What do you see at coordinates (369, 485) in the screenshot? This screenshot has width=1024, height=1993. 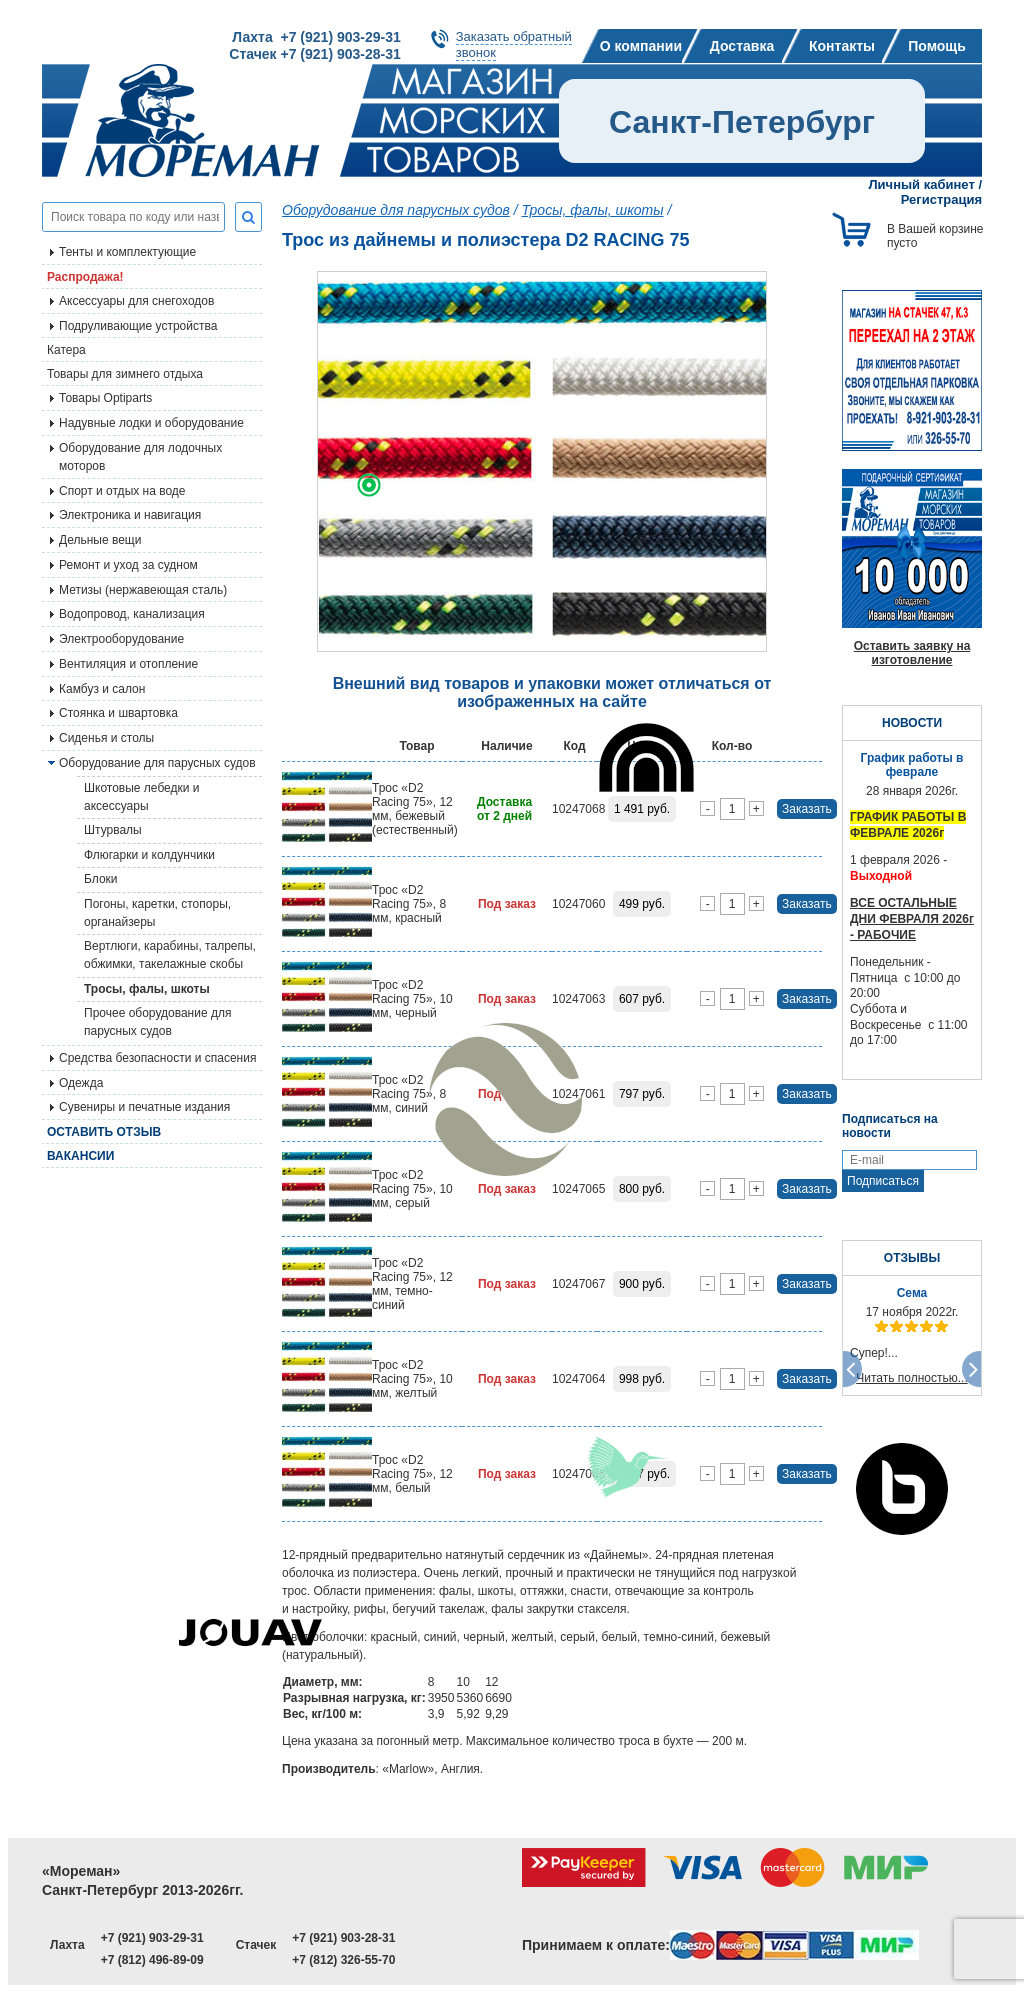 I see `enable focus or do not disturb mode` at bounding box center [369, 485].